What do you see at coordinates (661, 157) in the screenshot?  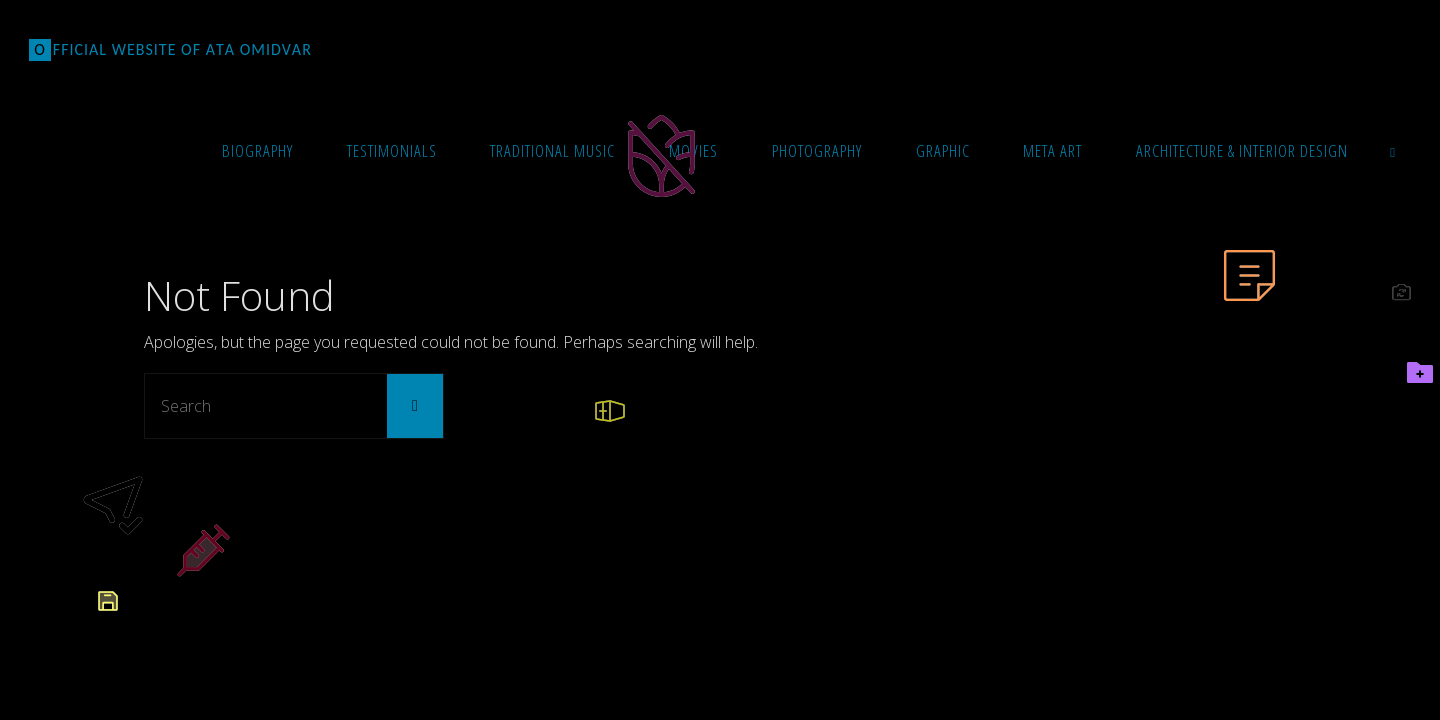 I see `indicates gluten-free or grain-free option` at bounding box center [661, 157].